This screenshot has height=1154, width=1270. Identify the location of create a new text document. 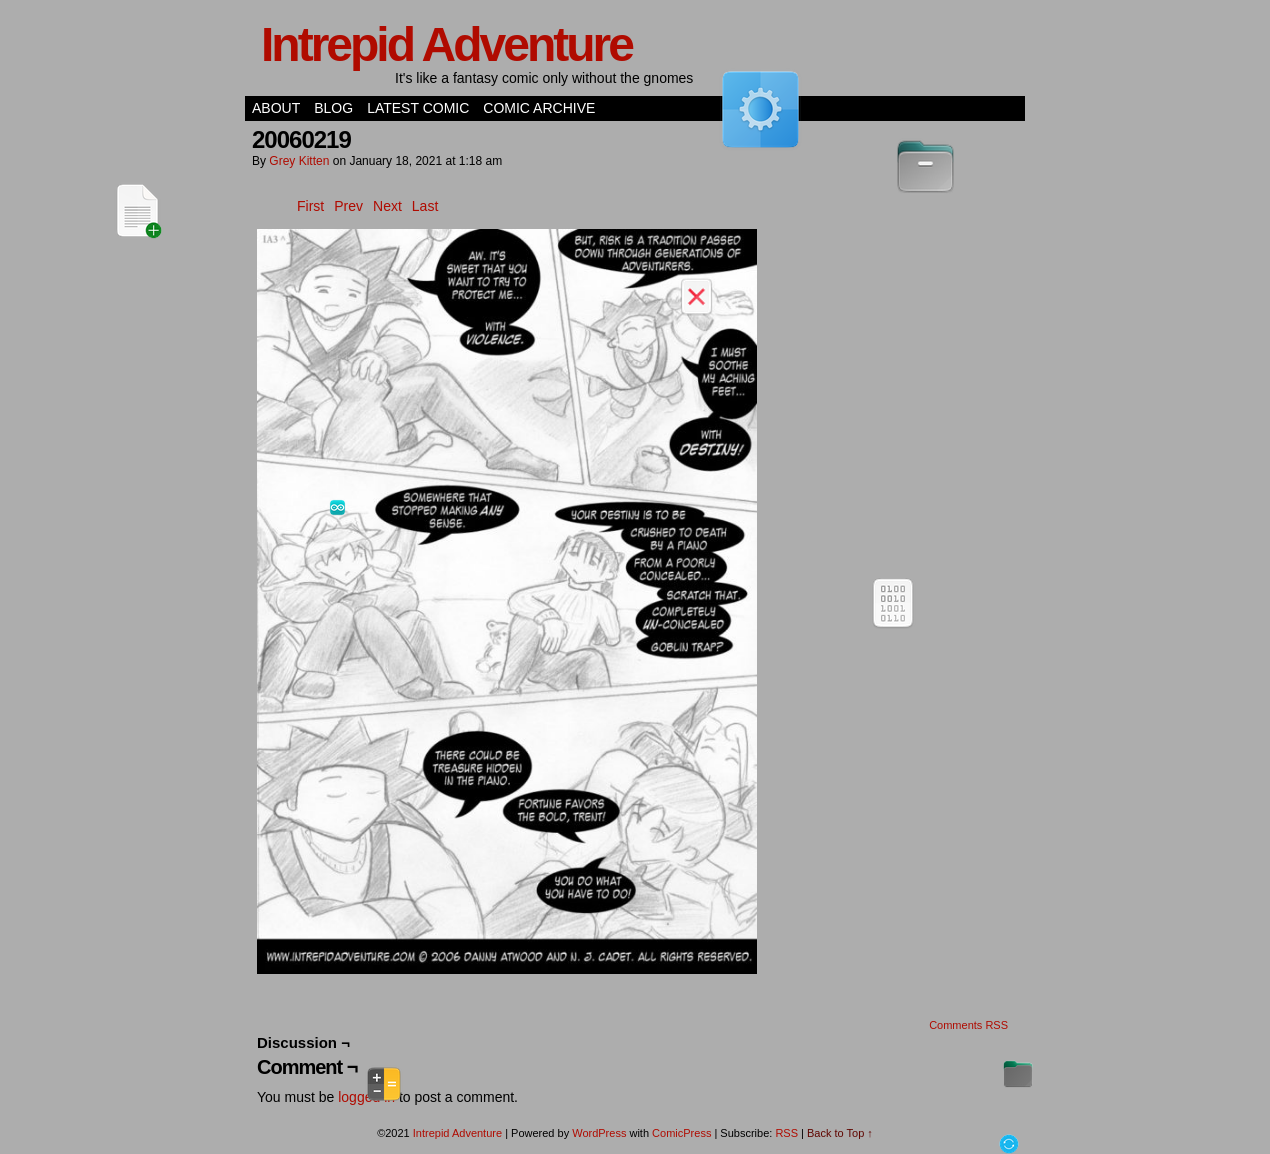
(137, 210).